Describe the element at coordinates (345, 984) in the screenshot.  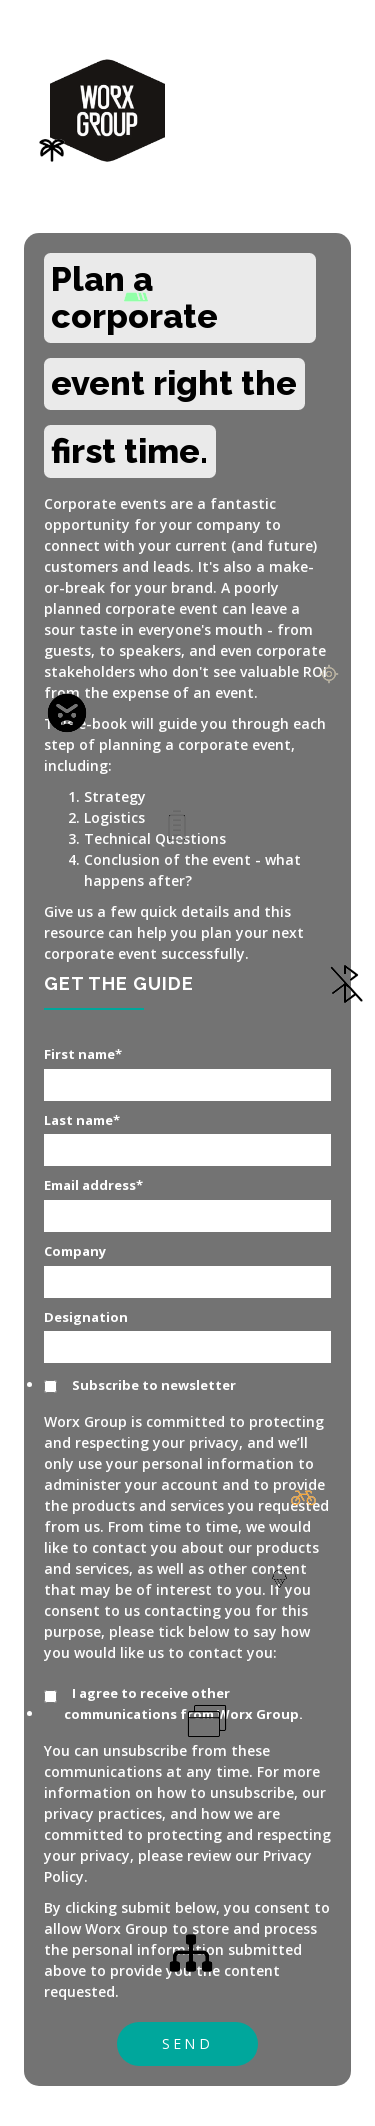
I see `bluetooth is disabled or turned off` at that location.